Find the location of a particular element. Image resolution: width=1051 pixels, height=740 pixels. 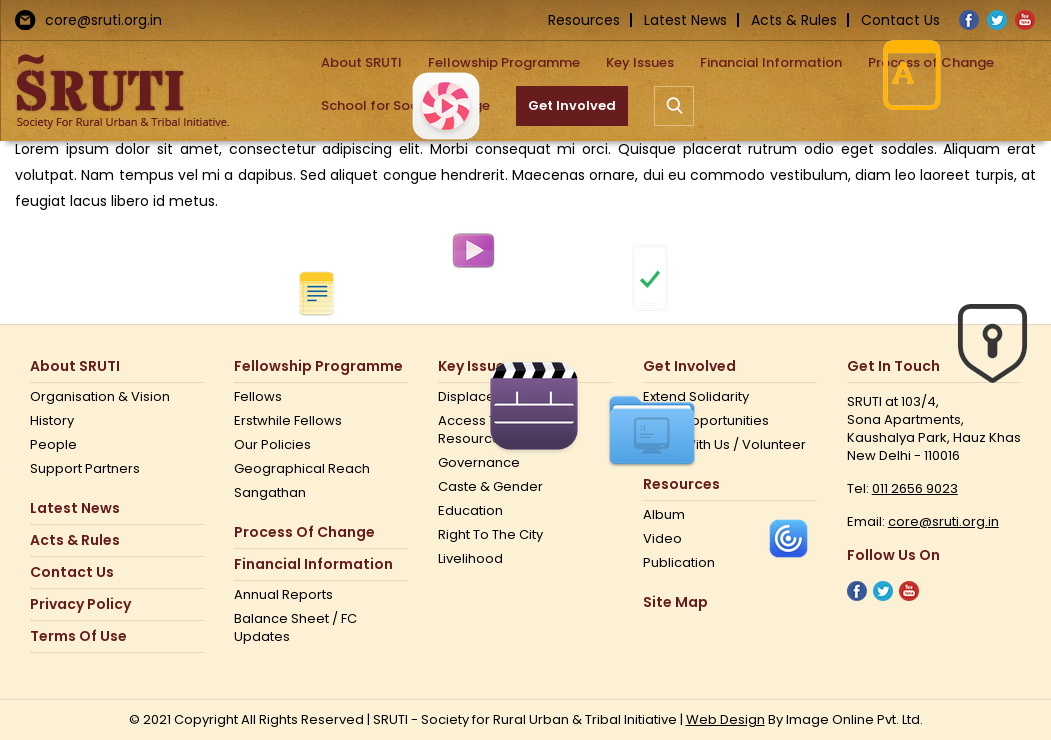

smartphone successfully connected is located at coordinates (650, 278).